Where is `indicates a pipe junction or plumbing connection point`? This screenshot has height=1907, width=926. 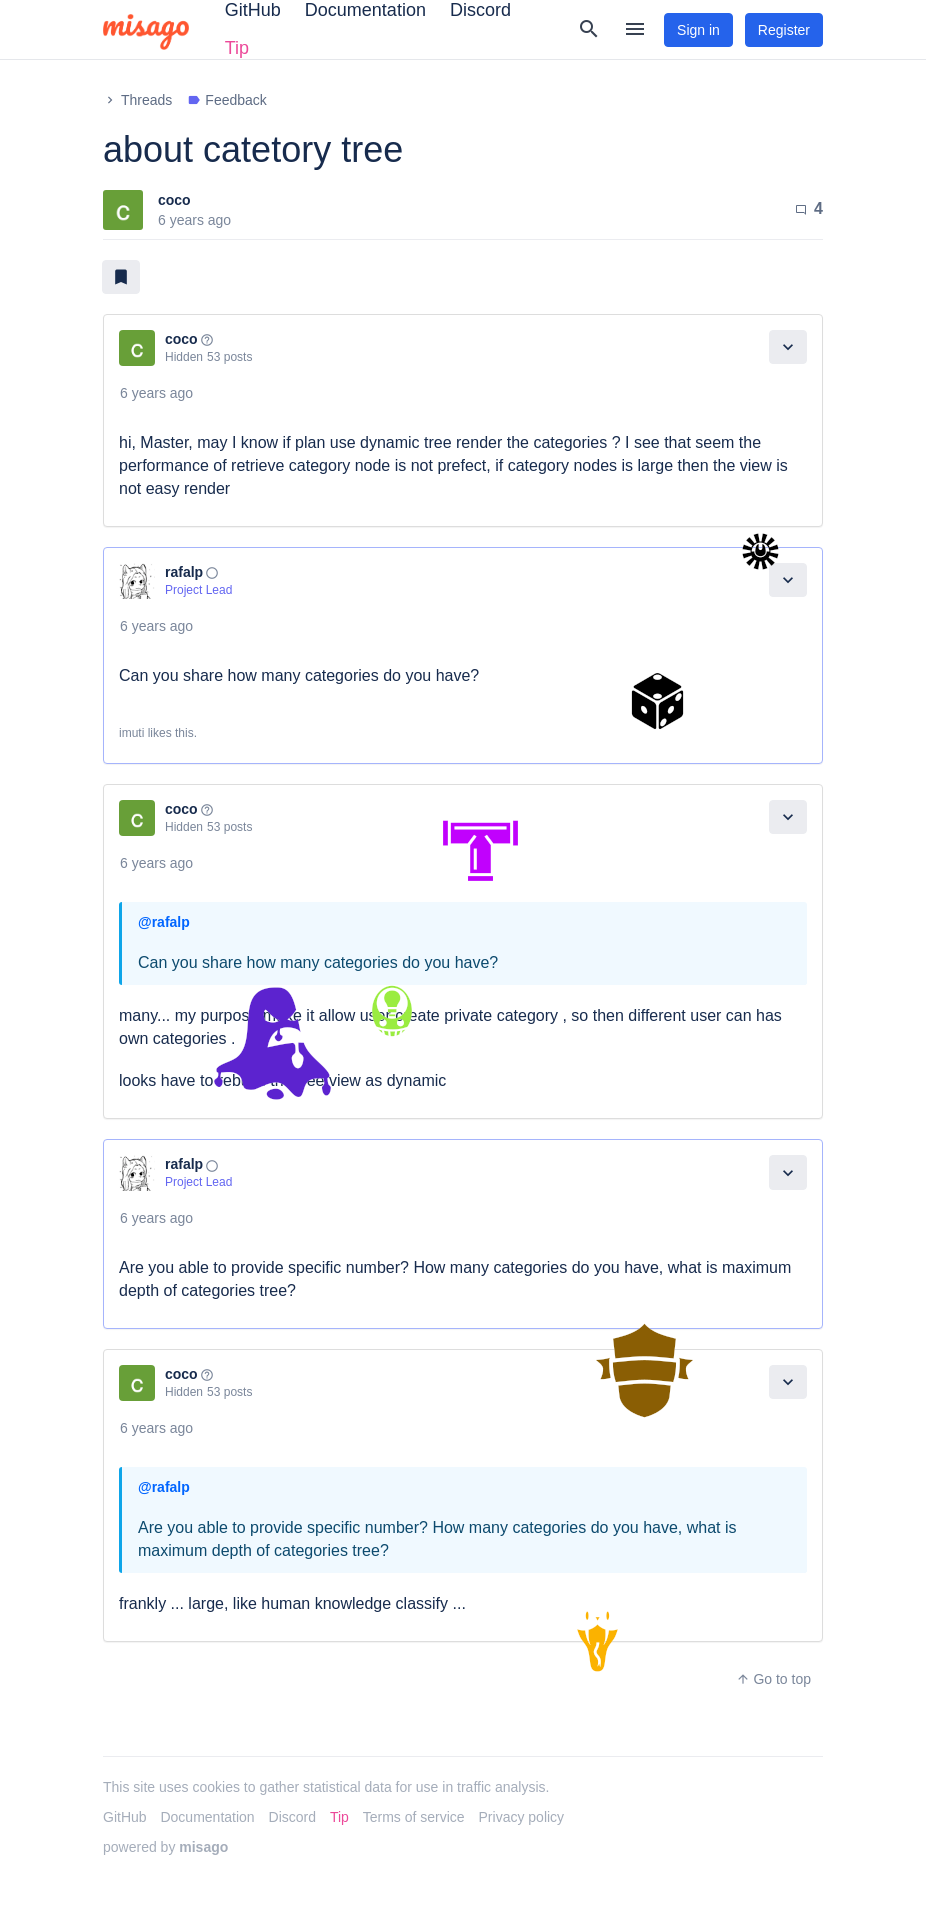 indicates a pipe junction or plumbing connection point is located at coordinates (480, 843).